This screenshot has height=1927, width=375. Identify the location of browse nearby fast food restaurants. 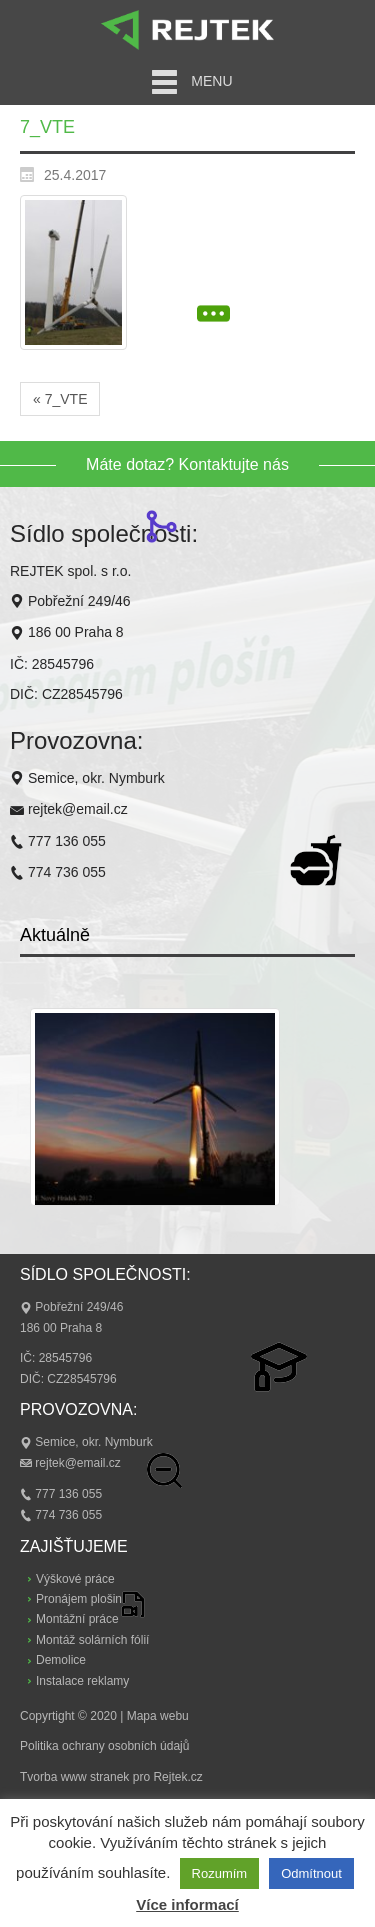
(316, 860).